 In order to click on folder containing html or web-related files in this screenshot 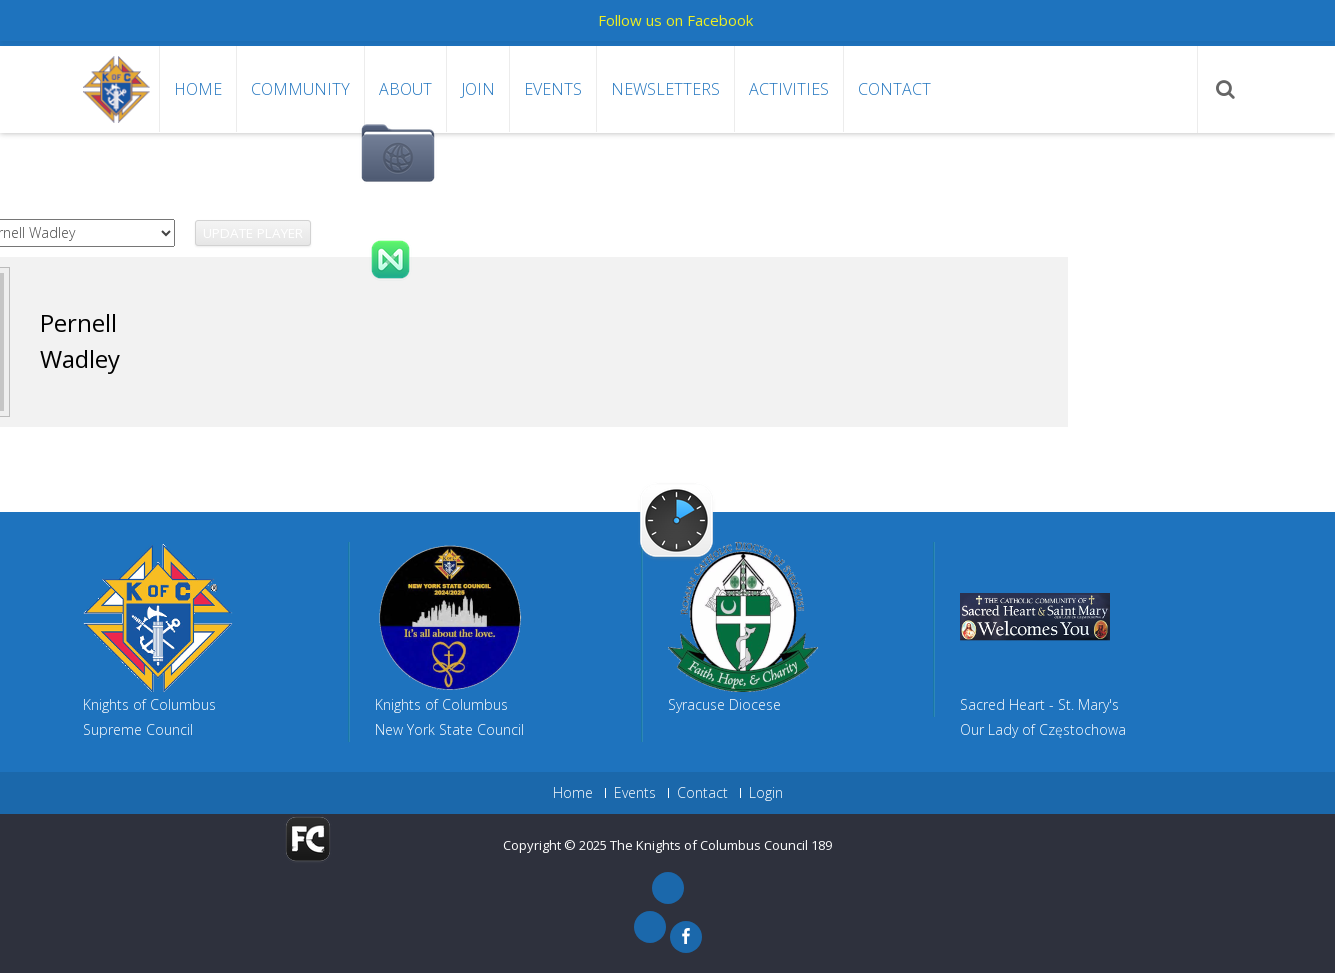, I will do `click(398, 153)`.